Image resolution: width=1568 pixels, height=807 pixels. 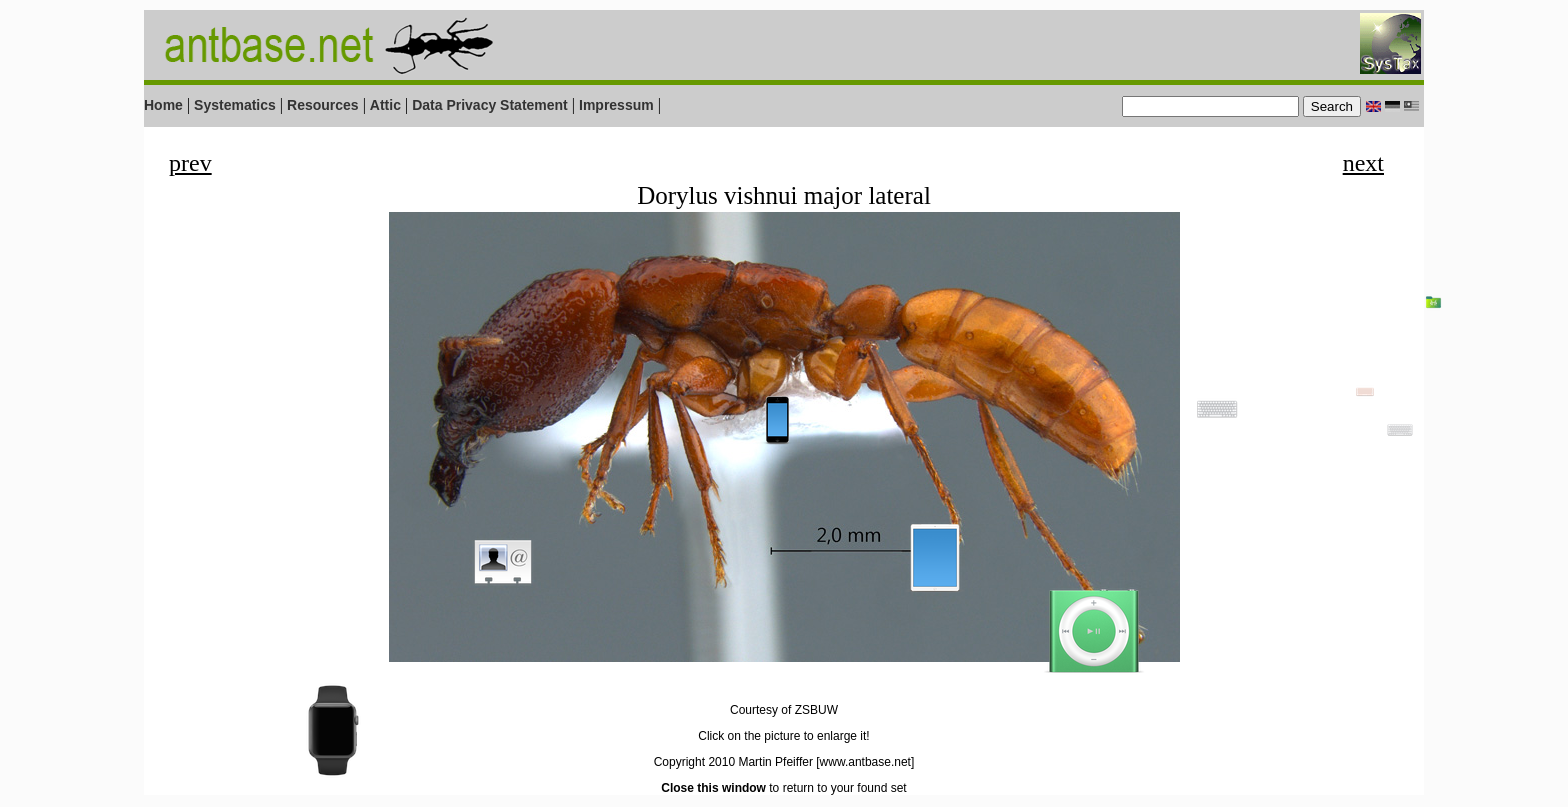 I want to click on open contacts app, so click(x=503, y=562).